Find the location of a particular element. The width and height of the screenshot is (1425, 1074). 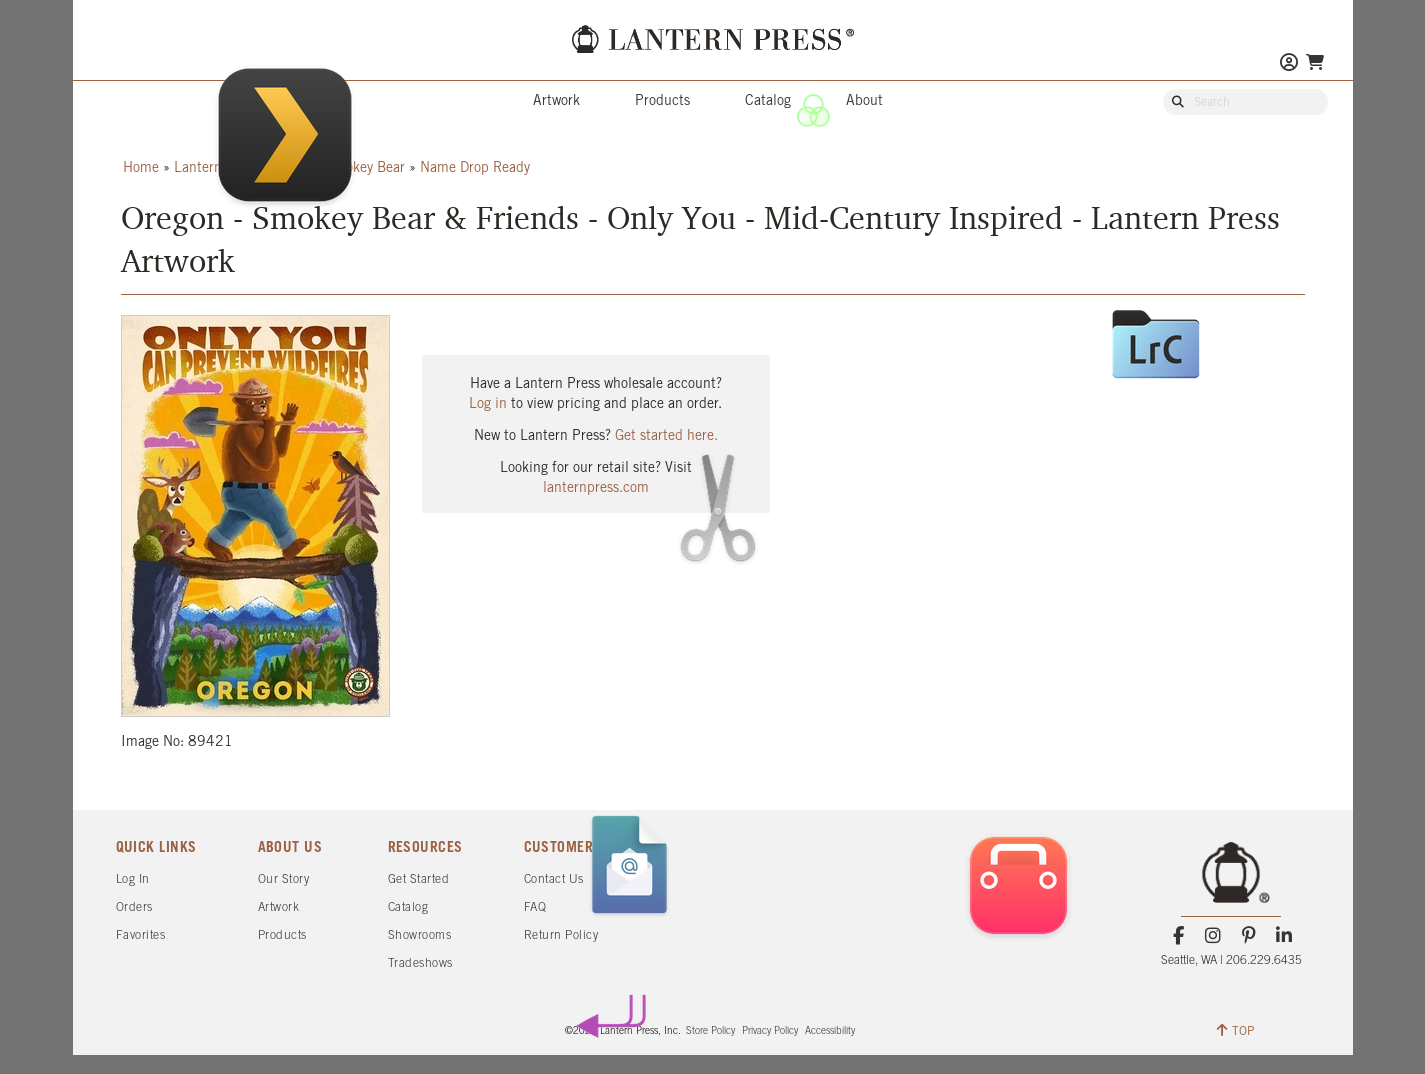

access color and display preferences is located at coordinates (813, 110).